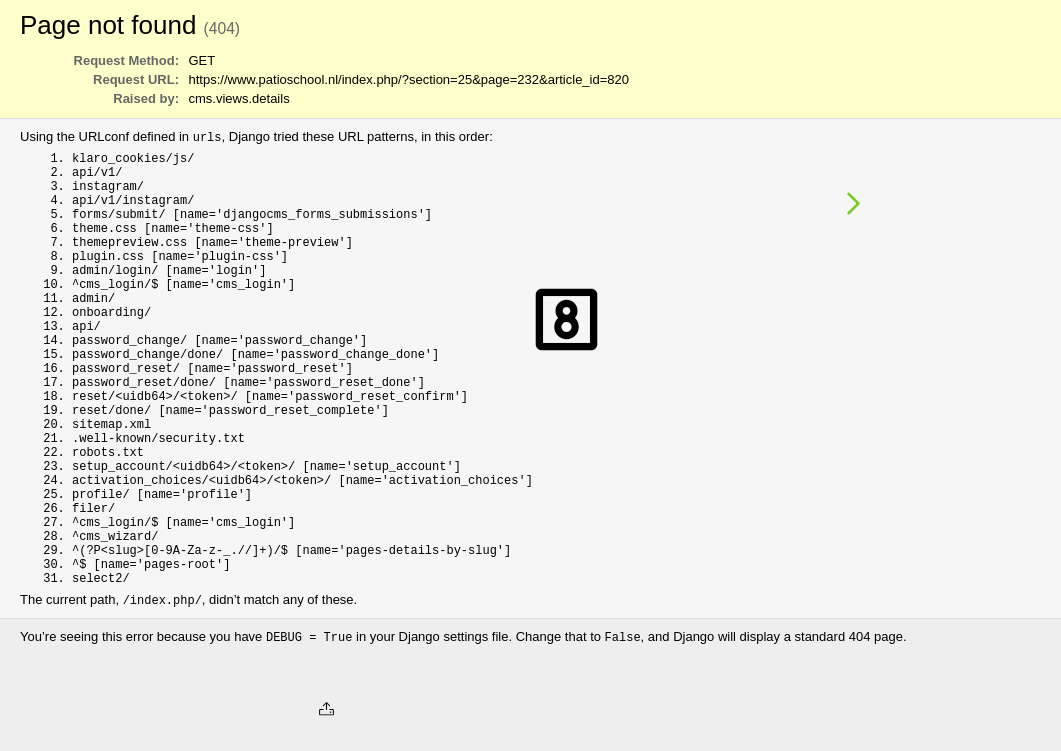 This screenshot has height=751, width=1061. What do you see at coordinates (852, 203) in the screenshot?
I see `navigate to the next item or screen` at bounding box center [852, 203].